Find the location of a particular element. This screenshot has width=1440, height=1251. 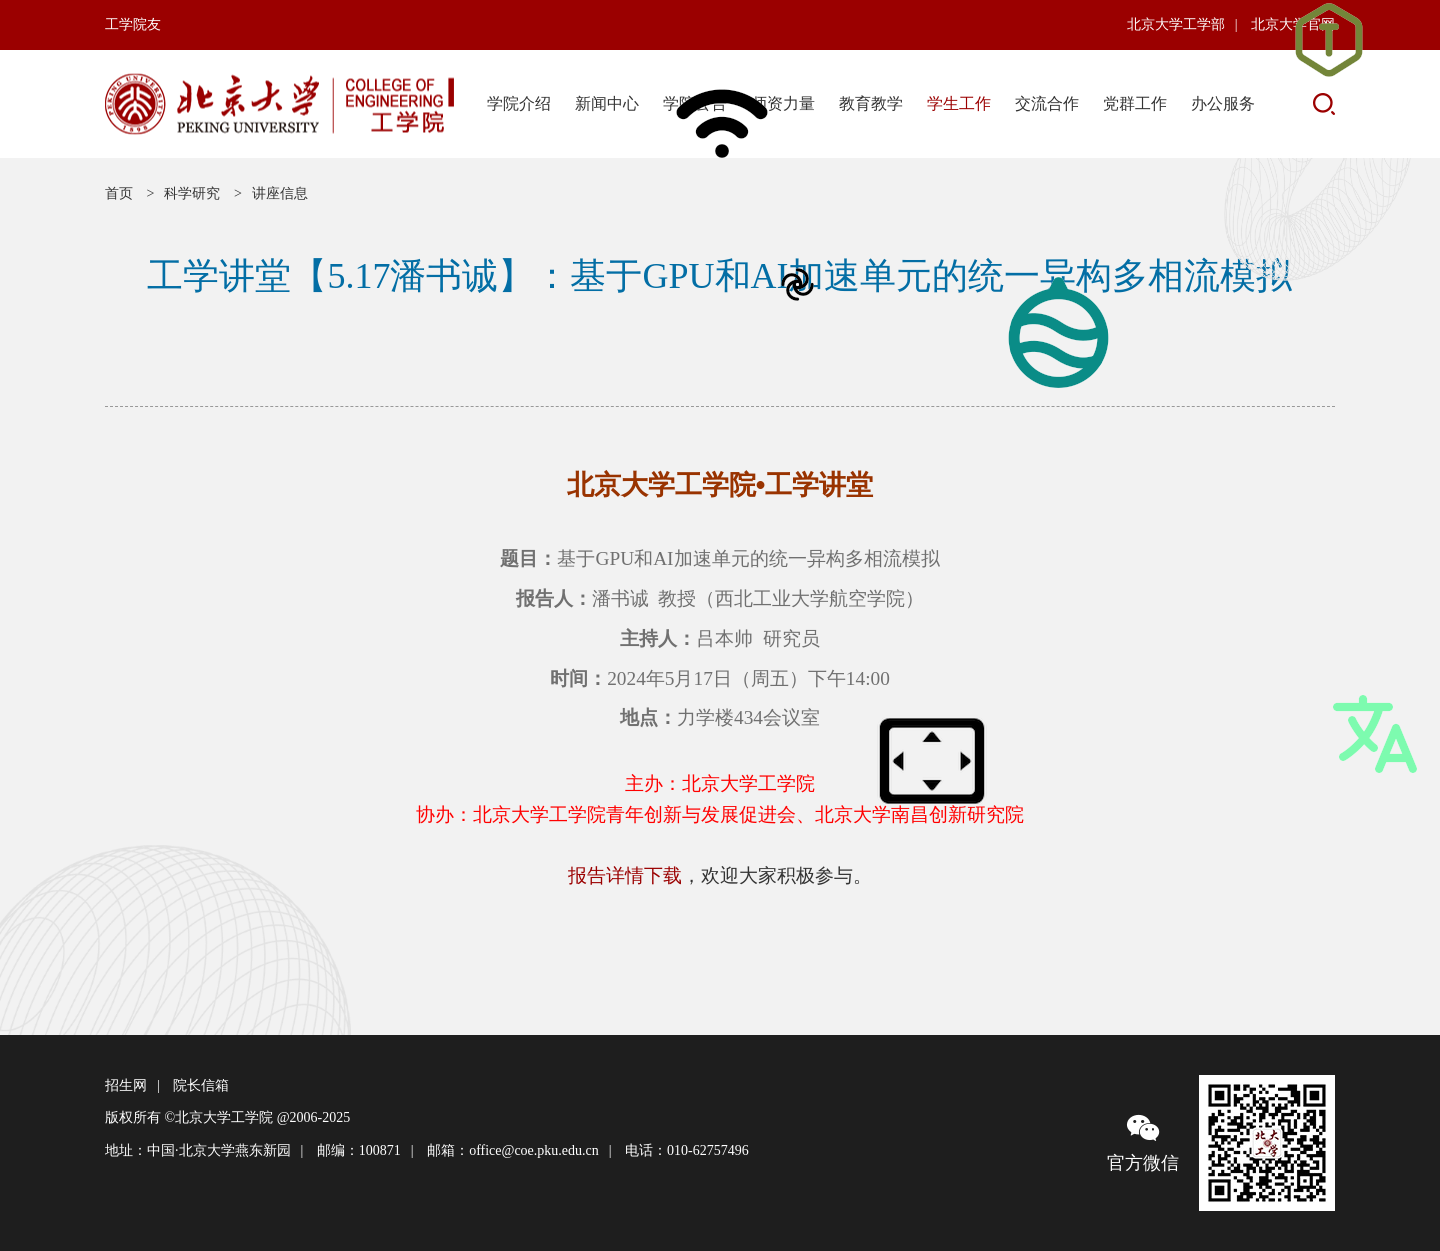

change language settings is located at coordinates (1375, 734).